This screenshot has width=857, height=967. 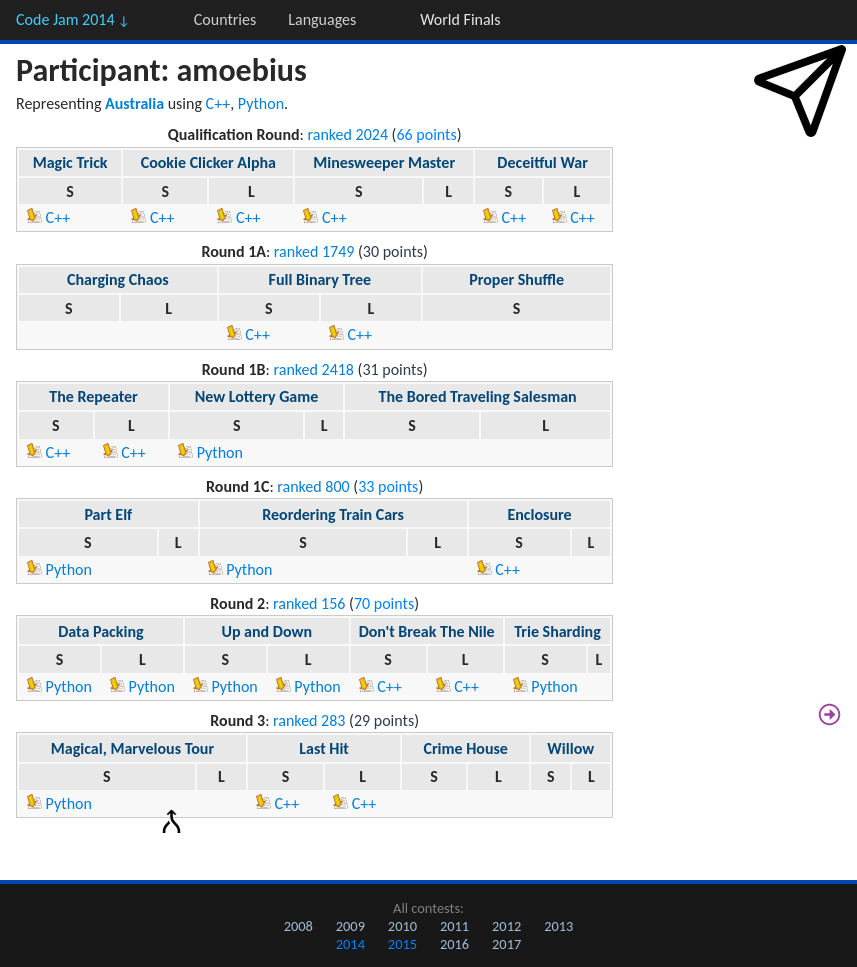 What do you see at coordinates (799, 92) in the screenshot?
I see `send a message` at bounding box center [799, 92].